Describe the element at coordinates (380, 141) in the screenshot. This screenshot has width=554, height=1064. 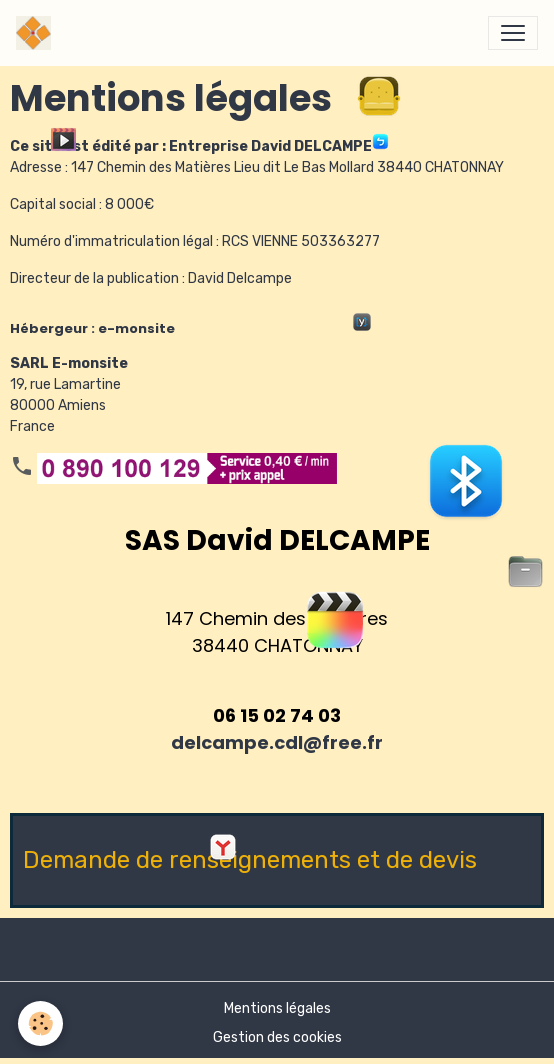
I see `open ibus bopomofo input method app` at that location.